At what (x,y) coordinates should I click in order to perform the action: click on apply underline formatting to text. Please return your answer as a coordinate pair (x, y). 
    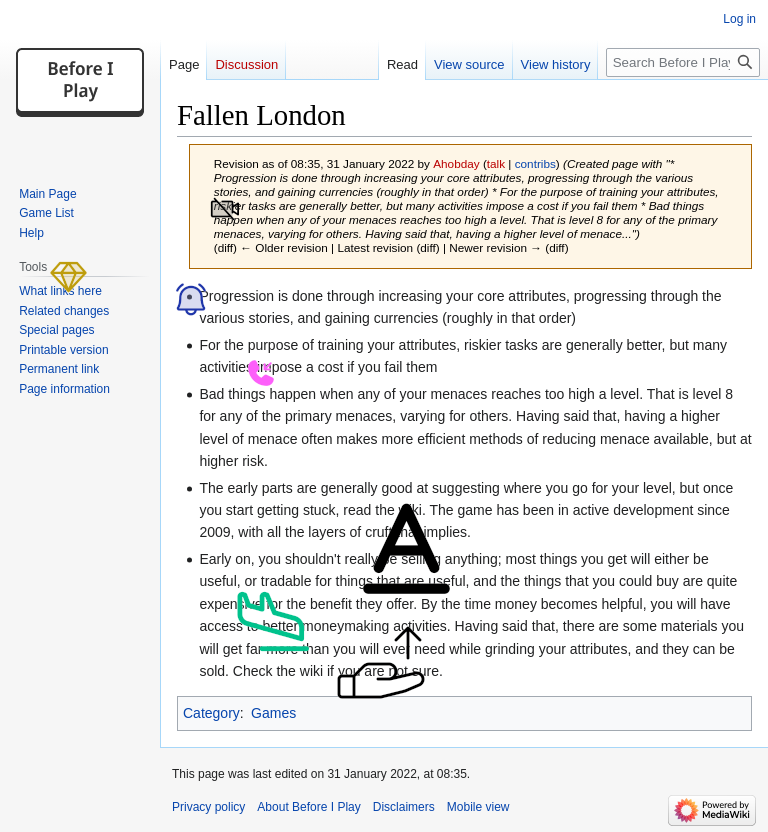
    Looking at the image, I should click on (406, 550).